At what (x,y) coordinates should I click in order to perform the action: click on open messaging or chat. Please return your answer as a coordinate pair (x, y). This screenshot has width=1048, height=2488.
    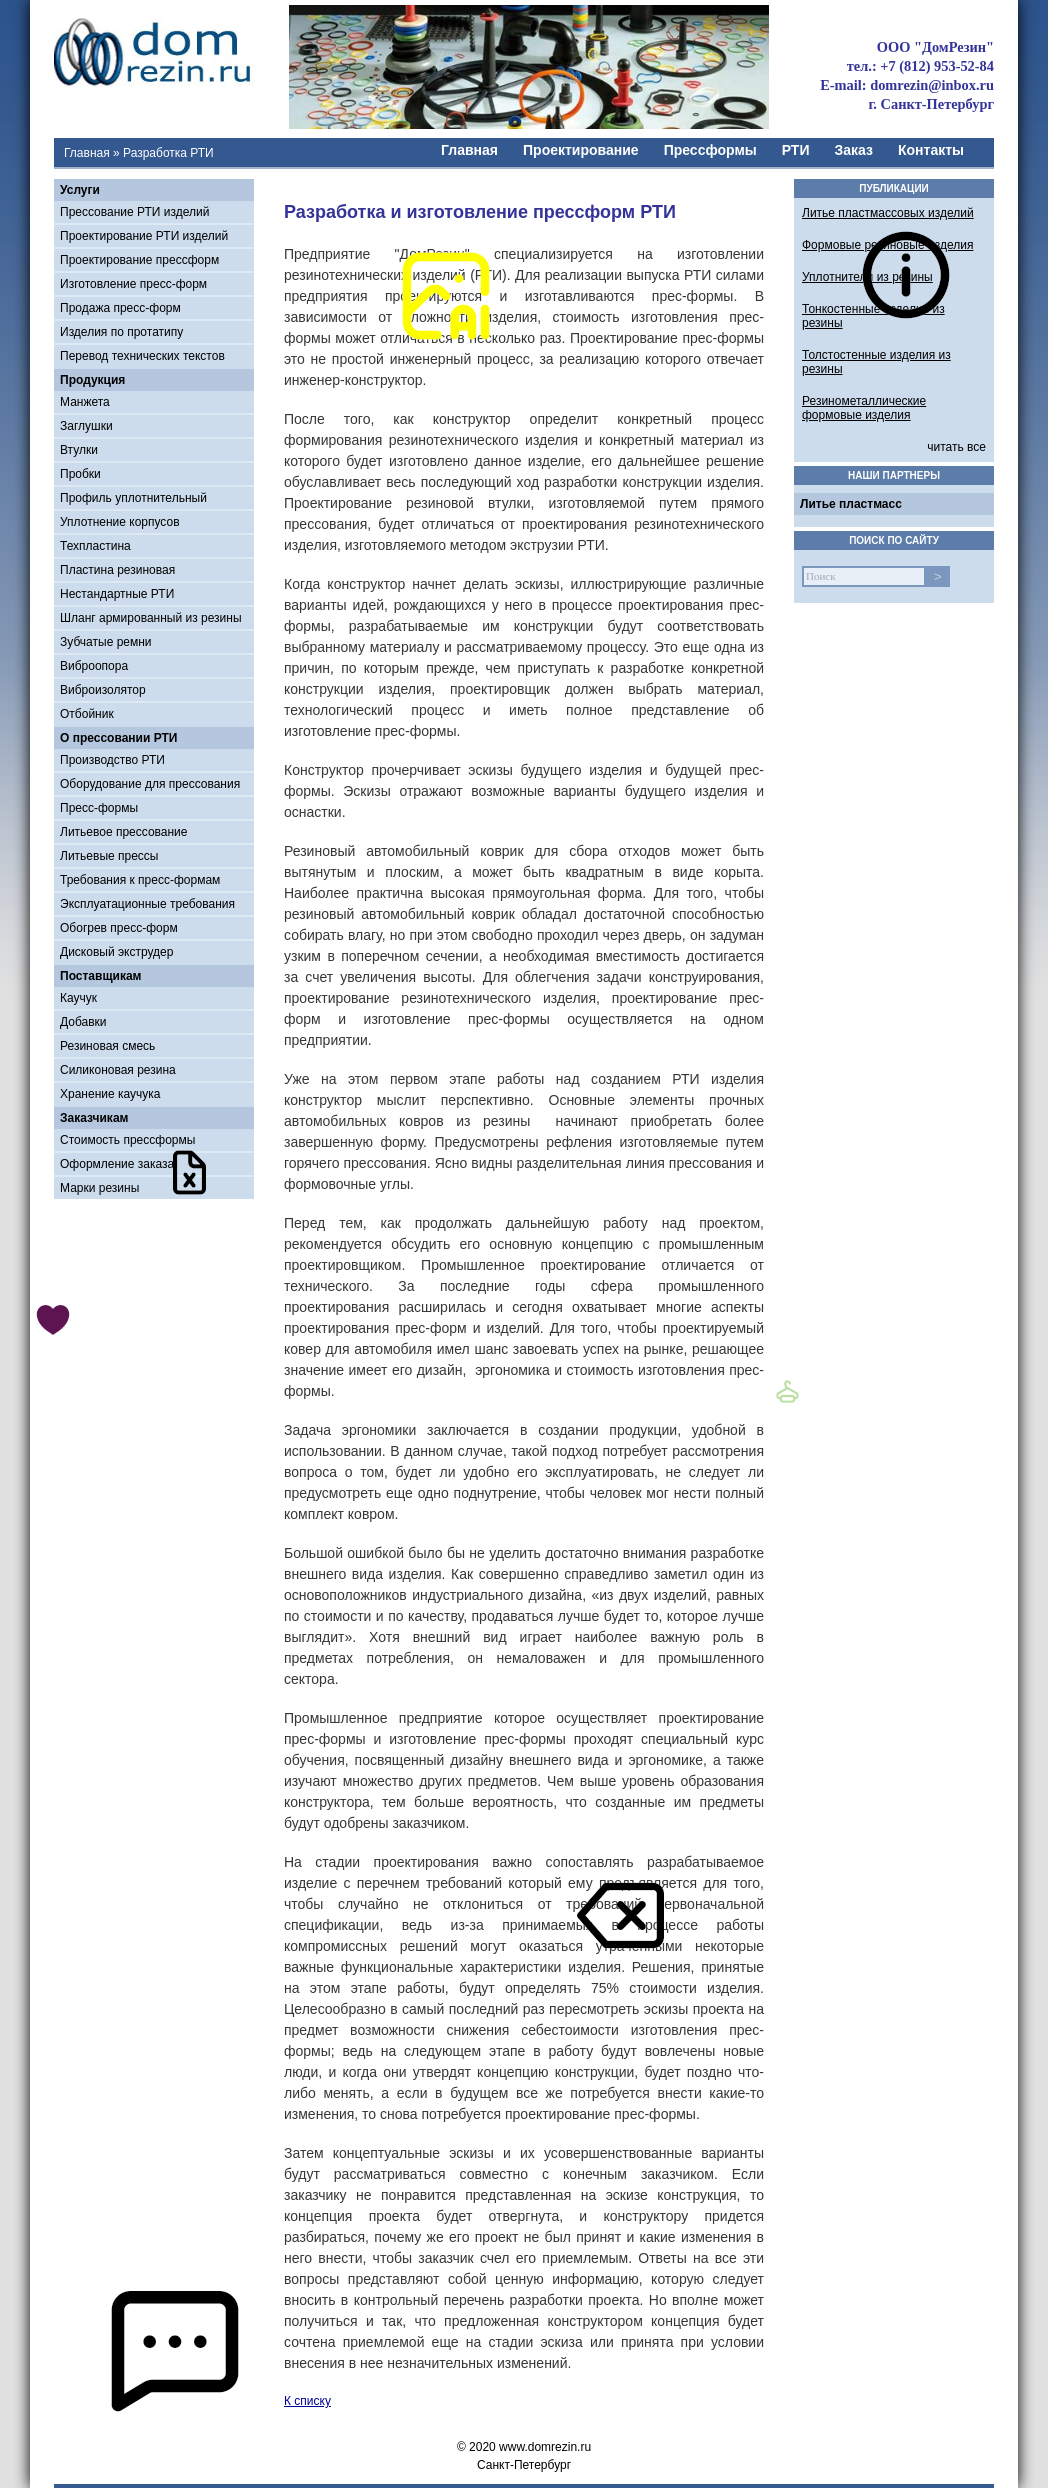
    Looking at the image, I should click on (175, 2348).